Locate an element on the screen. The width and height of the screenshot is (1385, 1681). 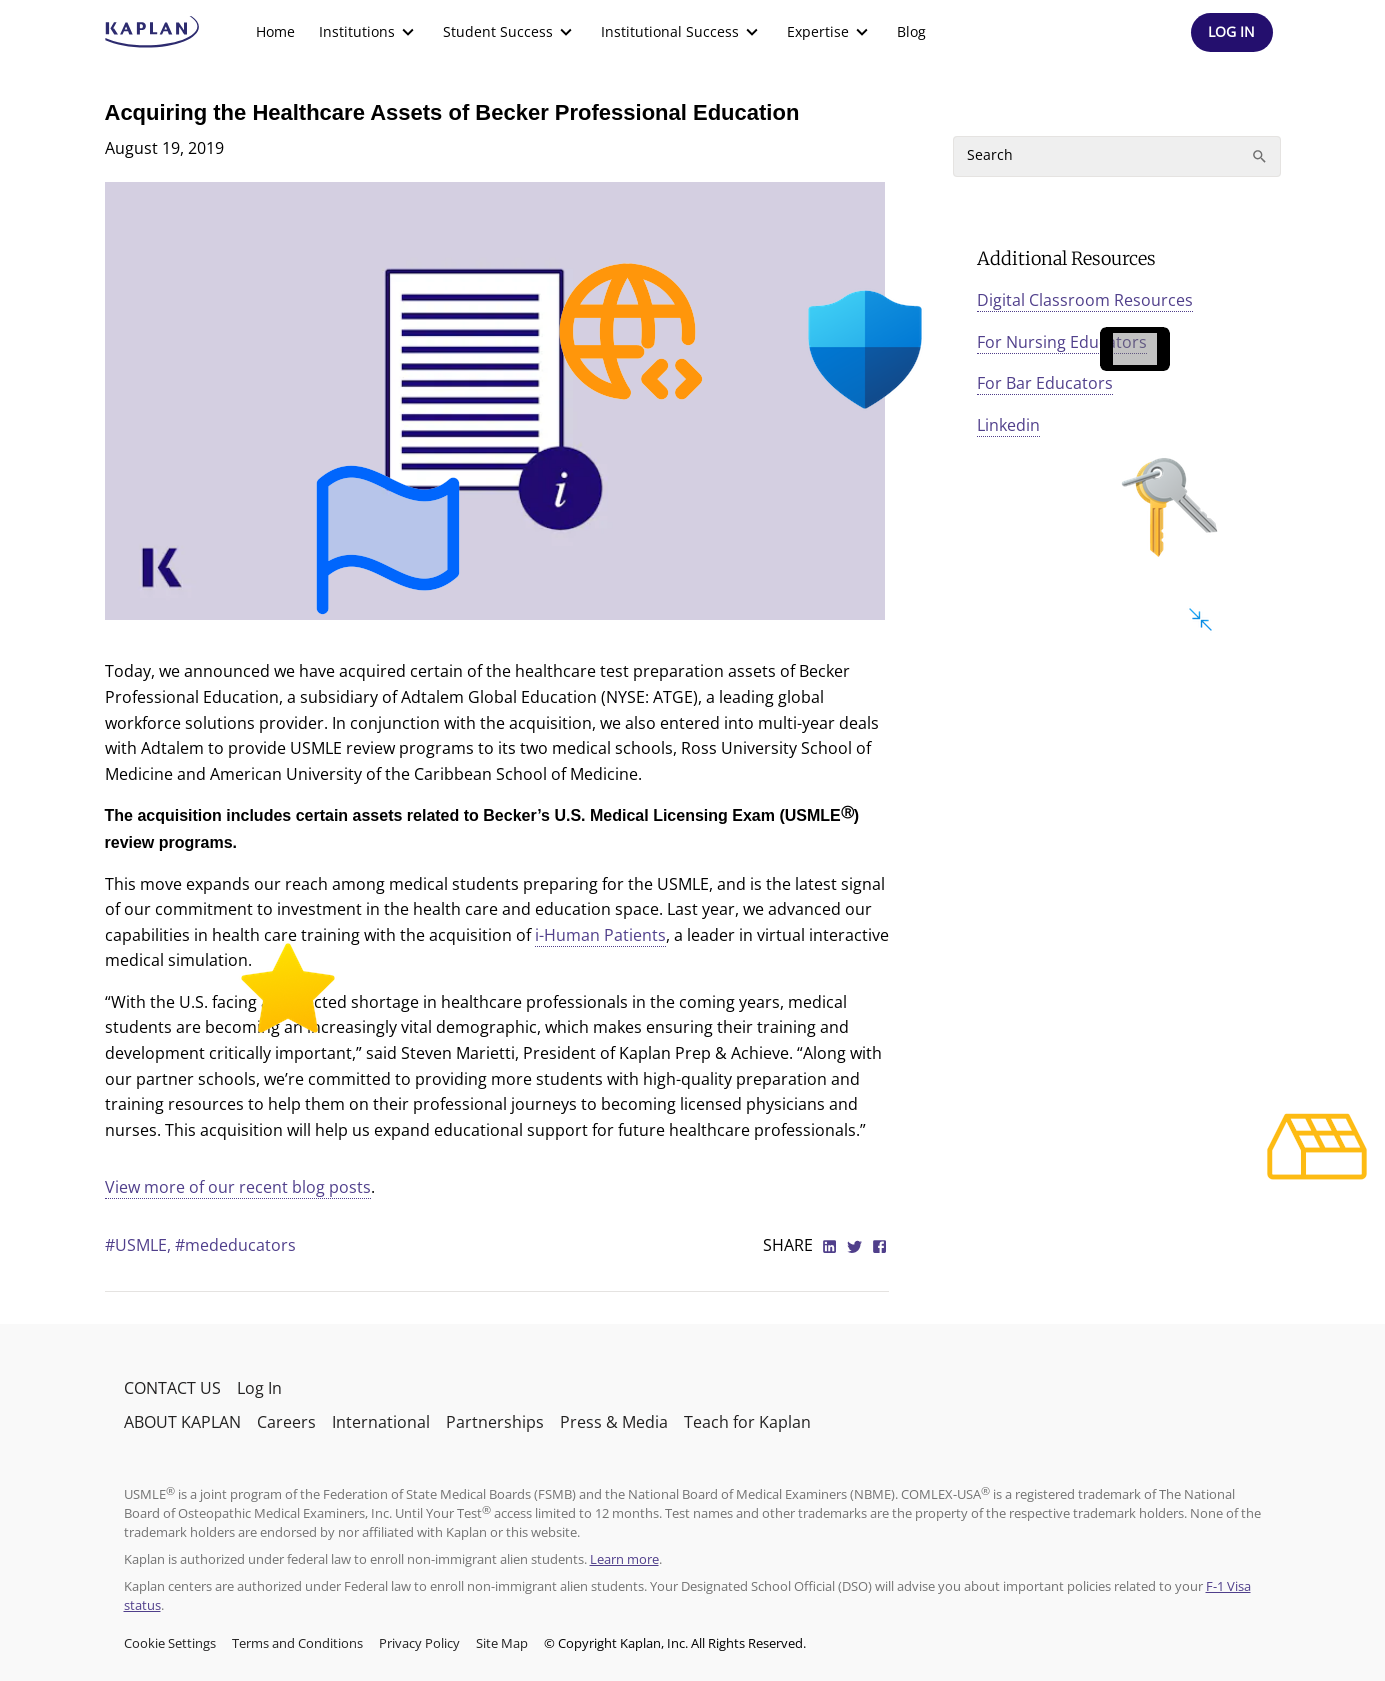
access security credentials or passwords is located at coordinates (1169, 507).